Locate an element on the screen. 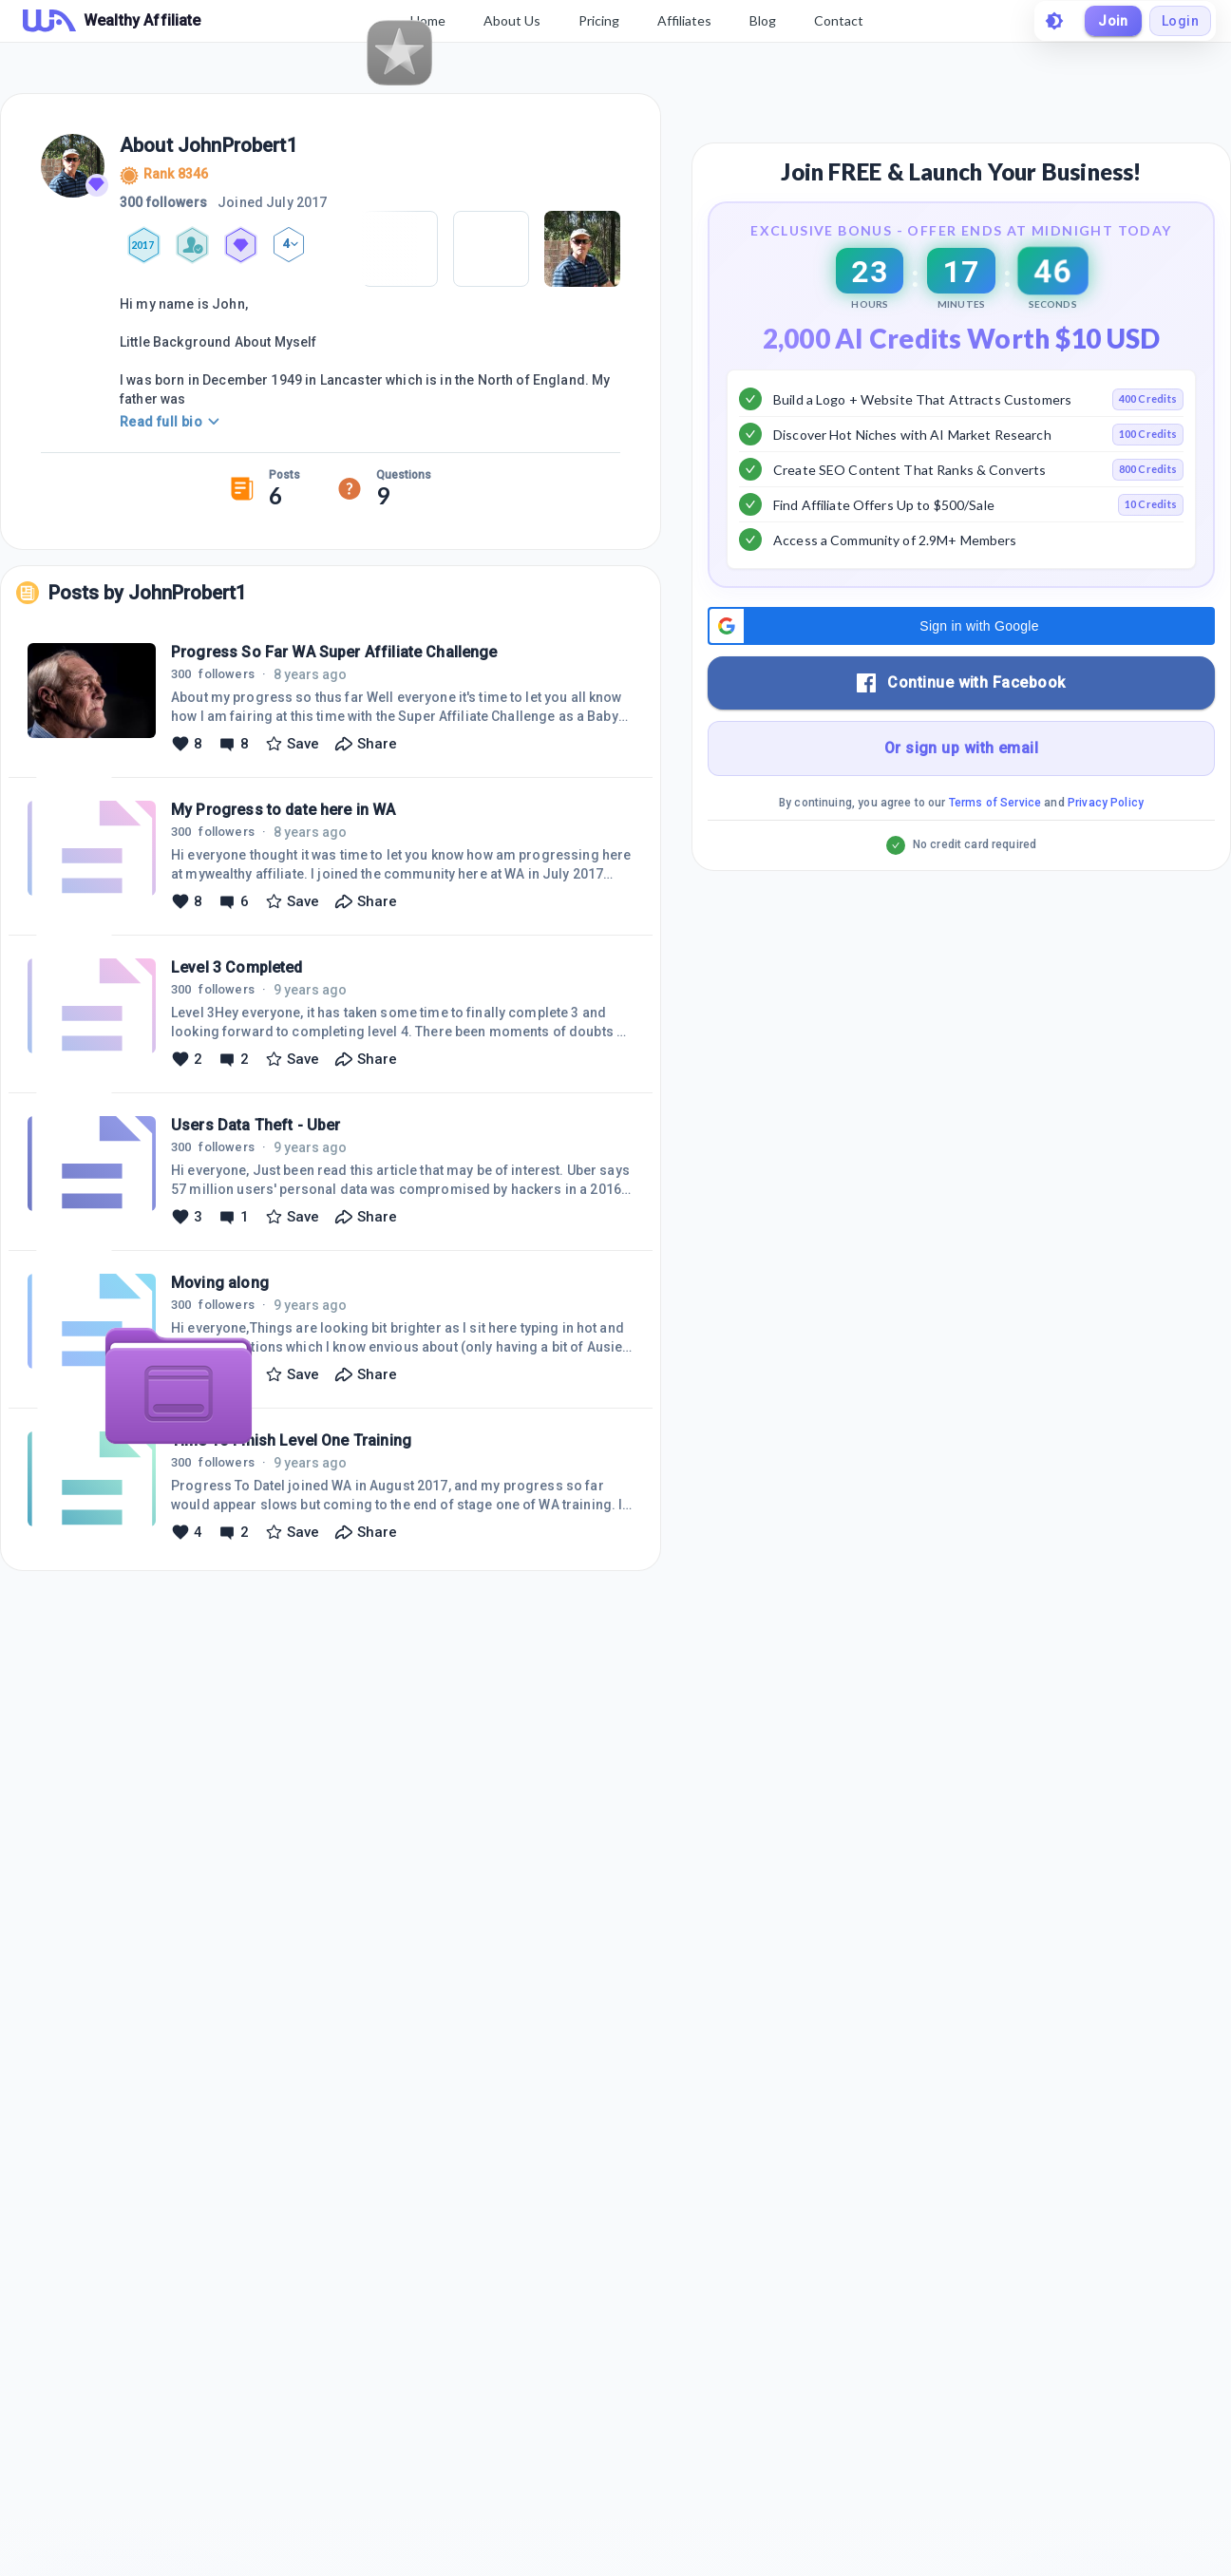 The width and height of the screenshot is (1231, 2576). open the iTunes Store app is located at coordinates (399, 52).